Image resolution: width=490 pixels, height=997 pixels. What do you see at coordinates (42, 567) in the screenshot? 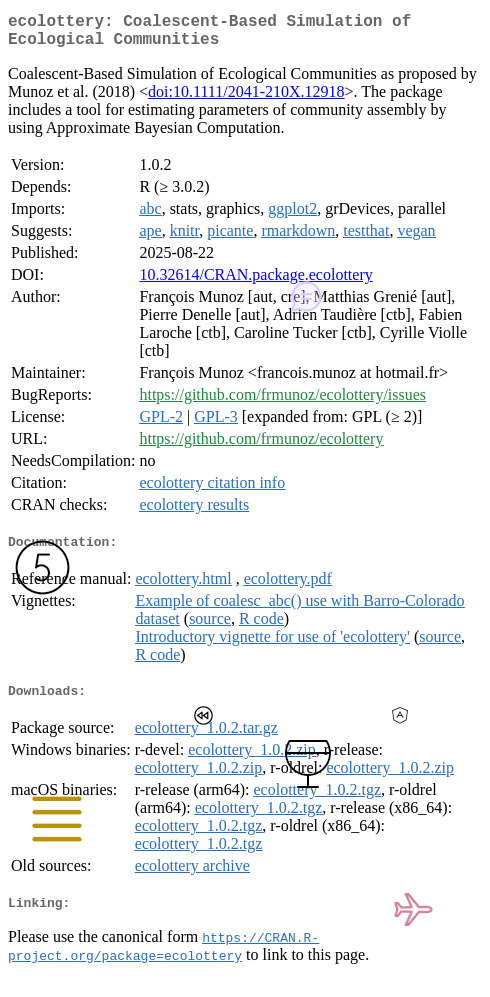
I see `indicates step 5 in a multi-step process` at bounding box center [42, 567].